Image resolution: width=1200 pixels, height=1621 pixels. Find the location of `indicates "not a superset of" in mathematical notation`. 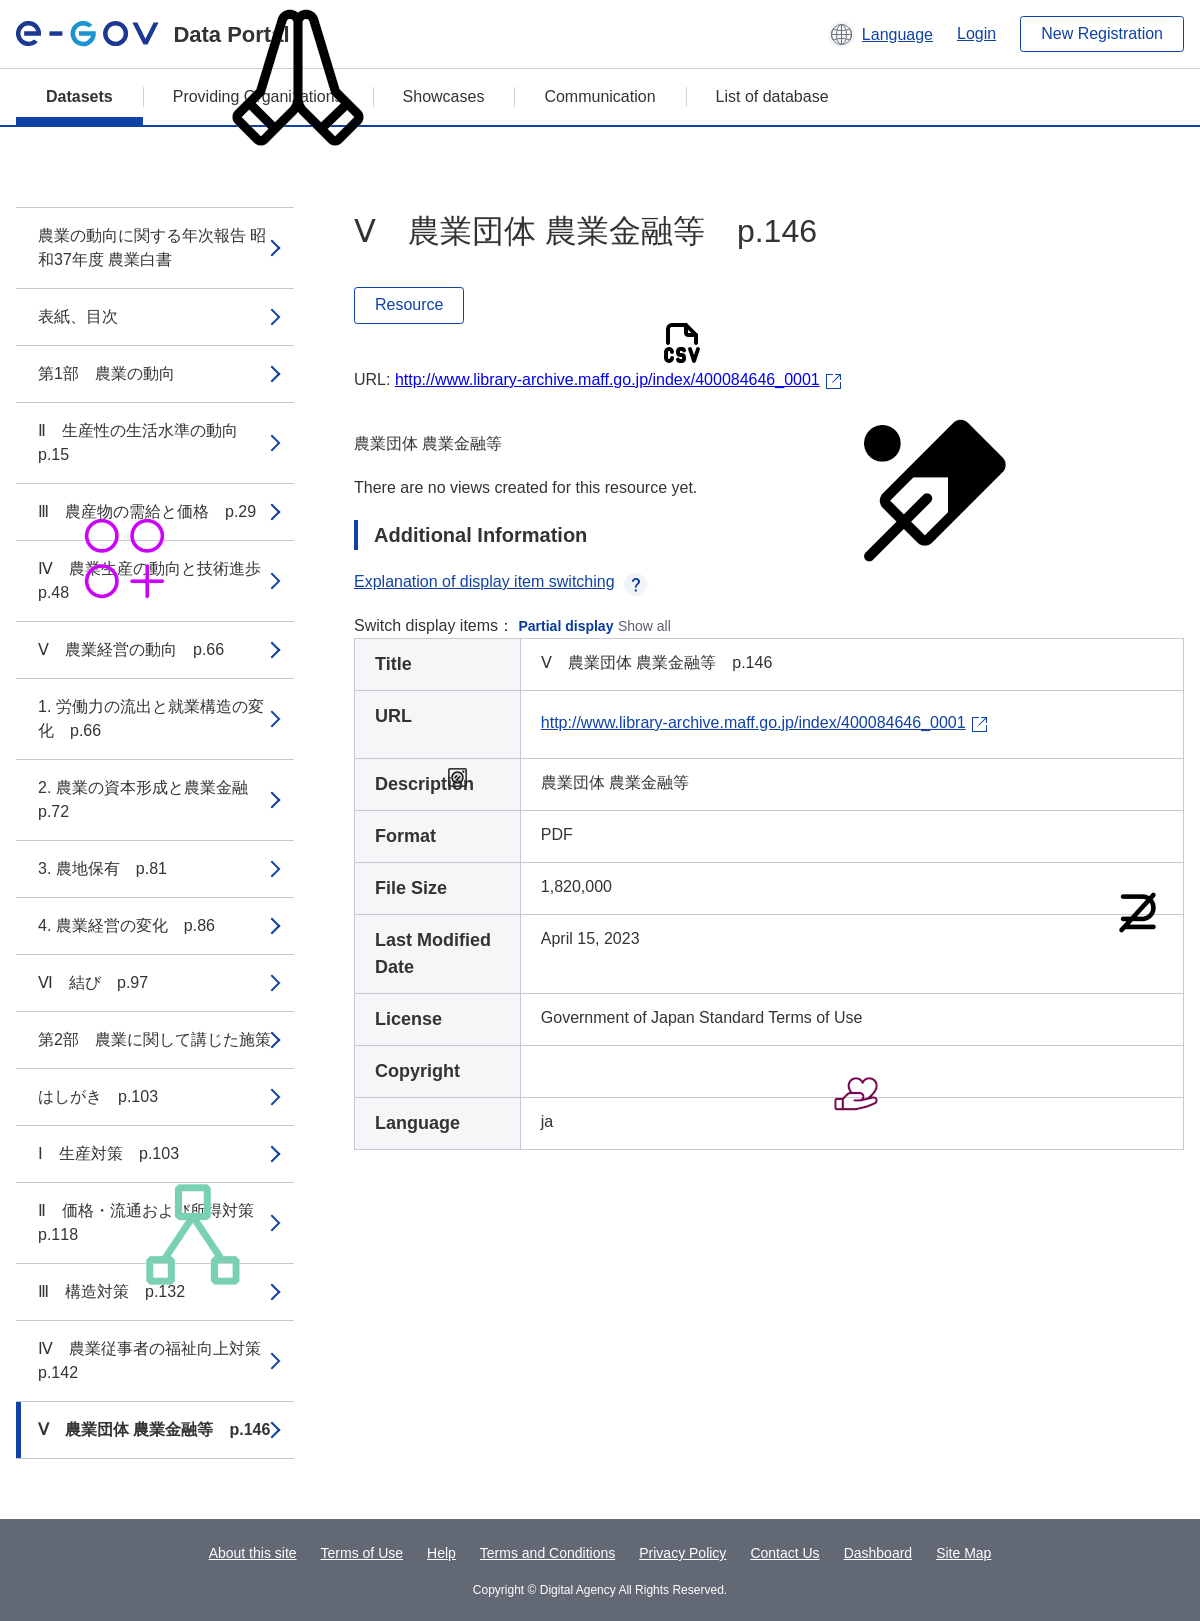

indicates "not a superset of" in mathematical notation is located at coordinates (1137, 912).